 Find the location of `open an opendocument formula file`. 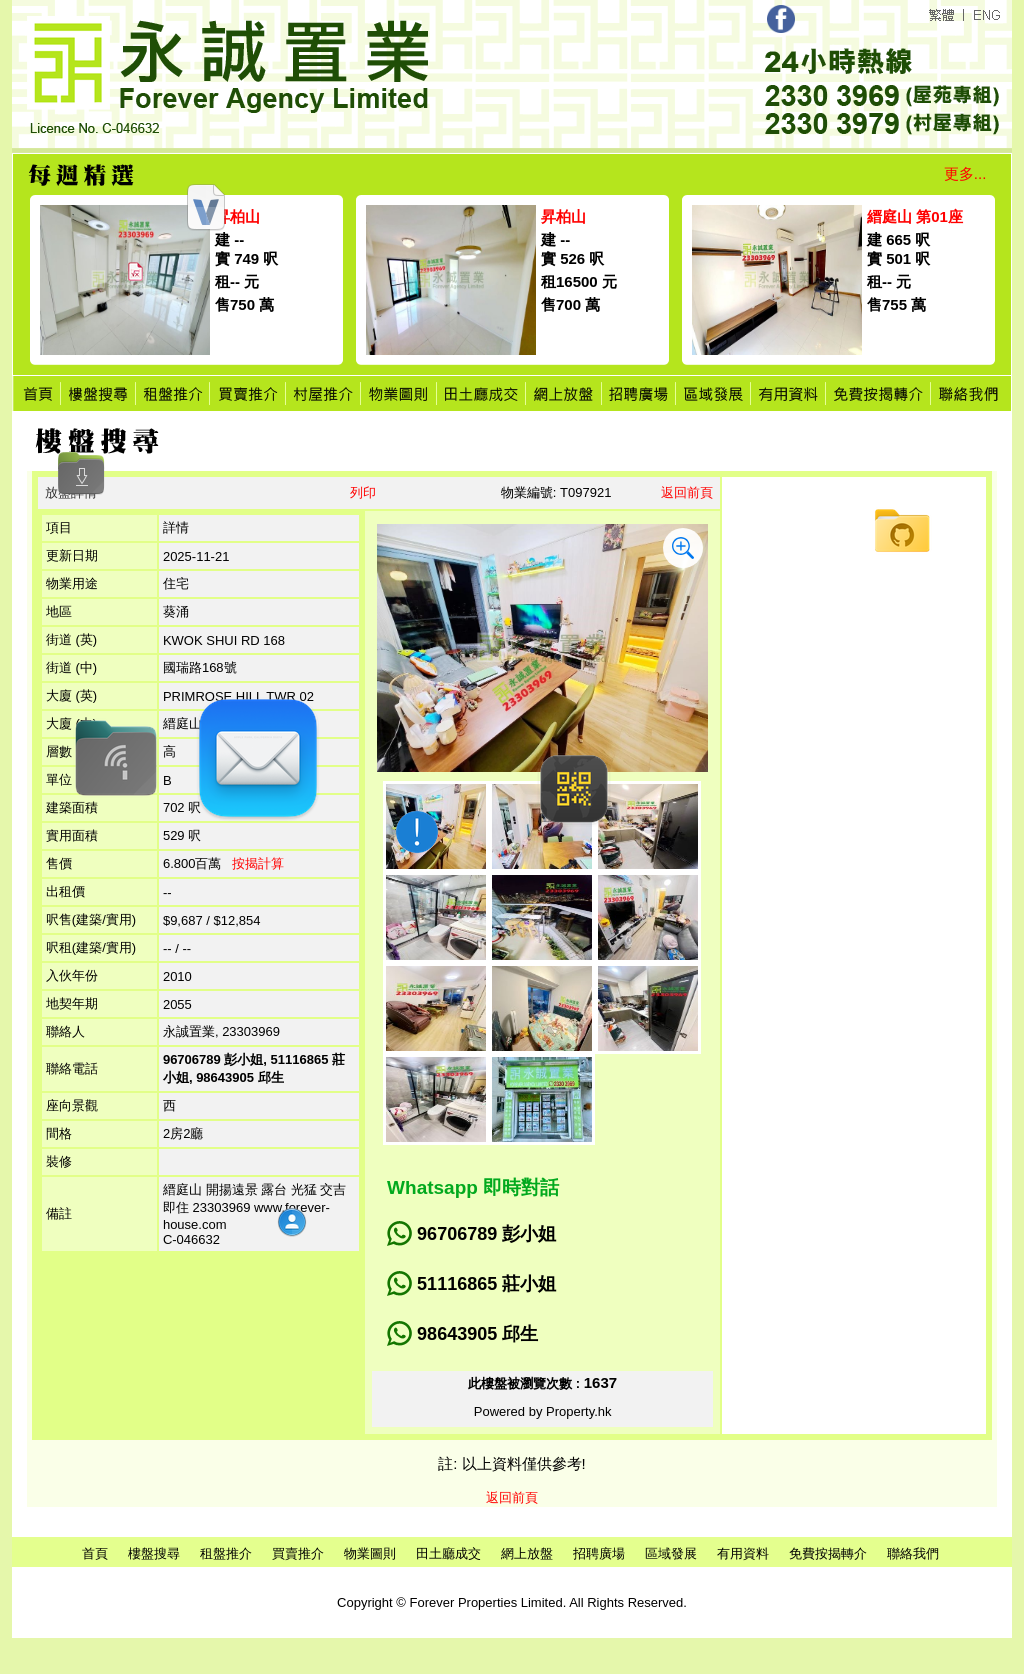

open an opendocument formula file is located at coordinates (135, 271).